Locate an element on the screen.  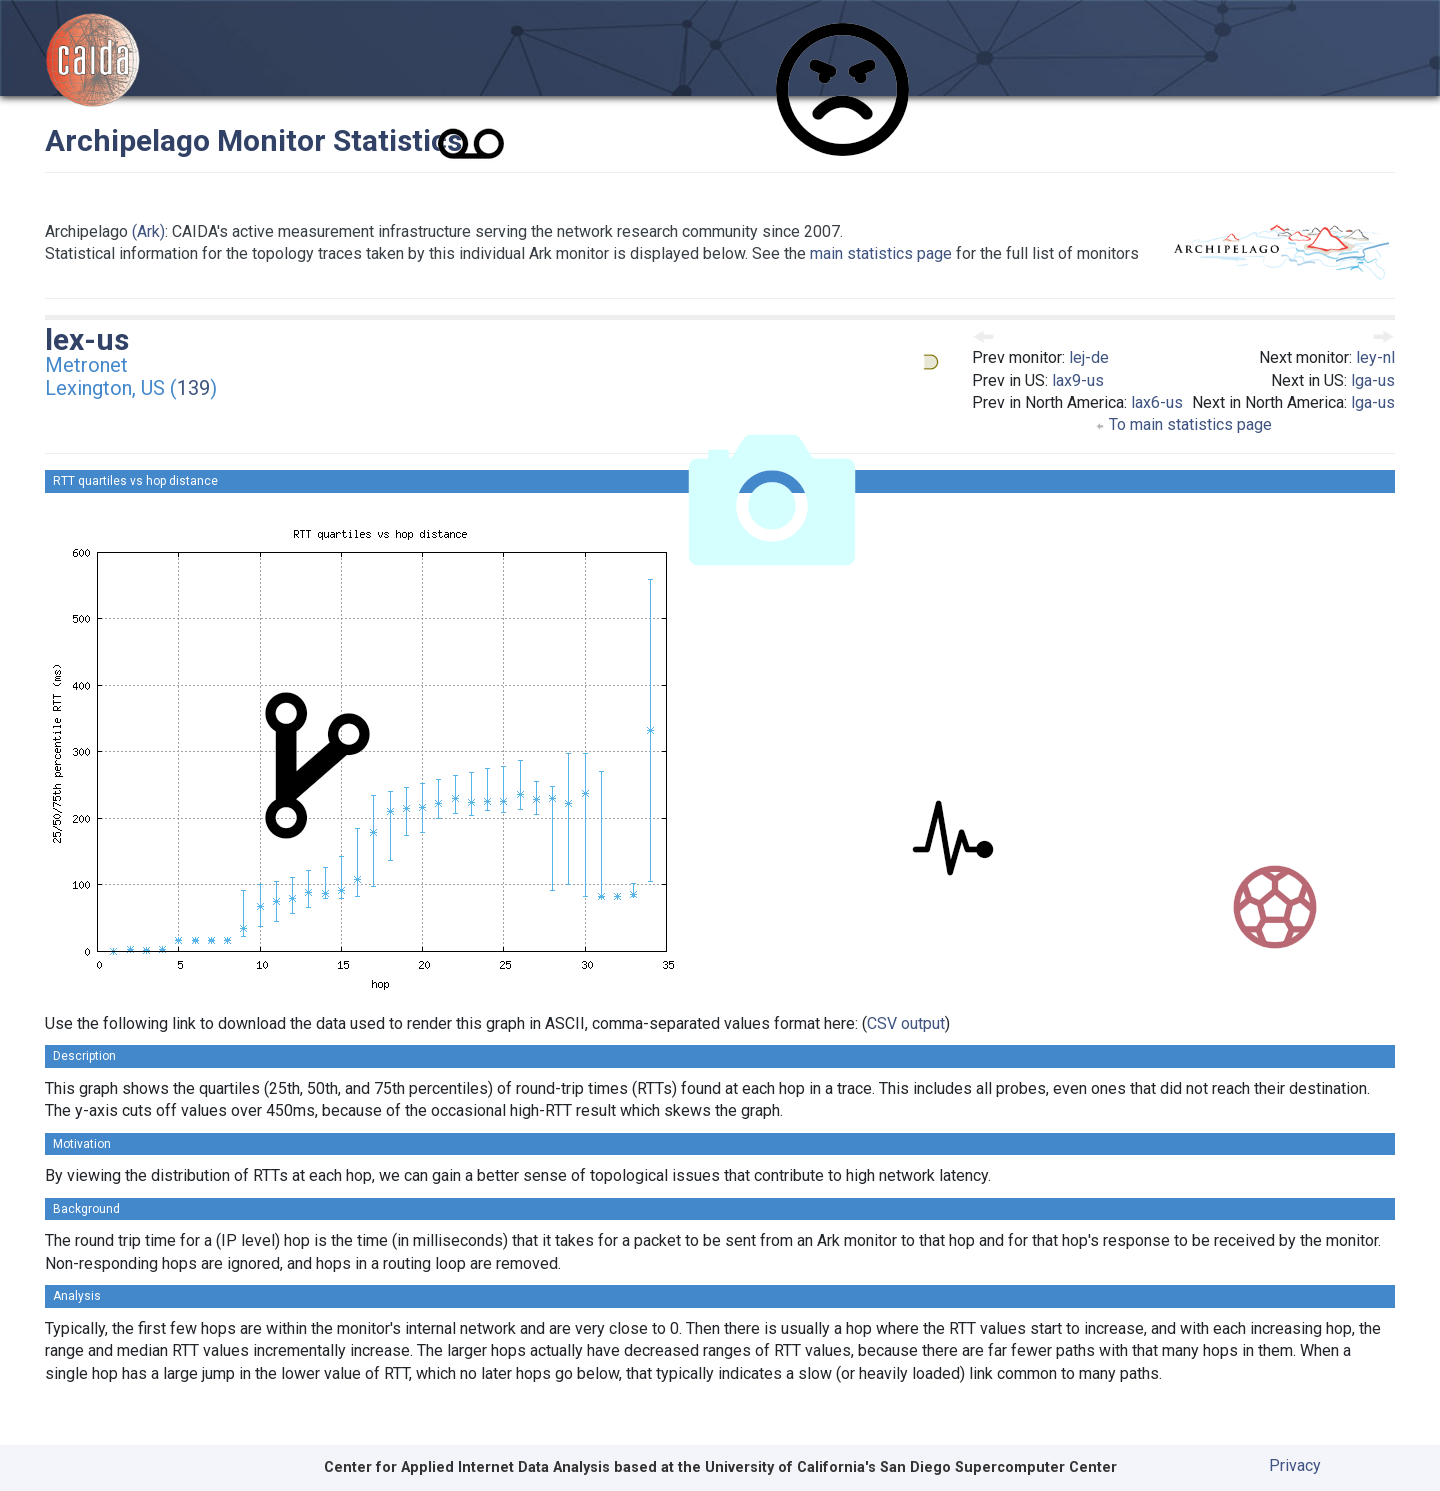
view activity or health metrics is located at coordinates (953, 838).